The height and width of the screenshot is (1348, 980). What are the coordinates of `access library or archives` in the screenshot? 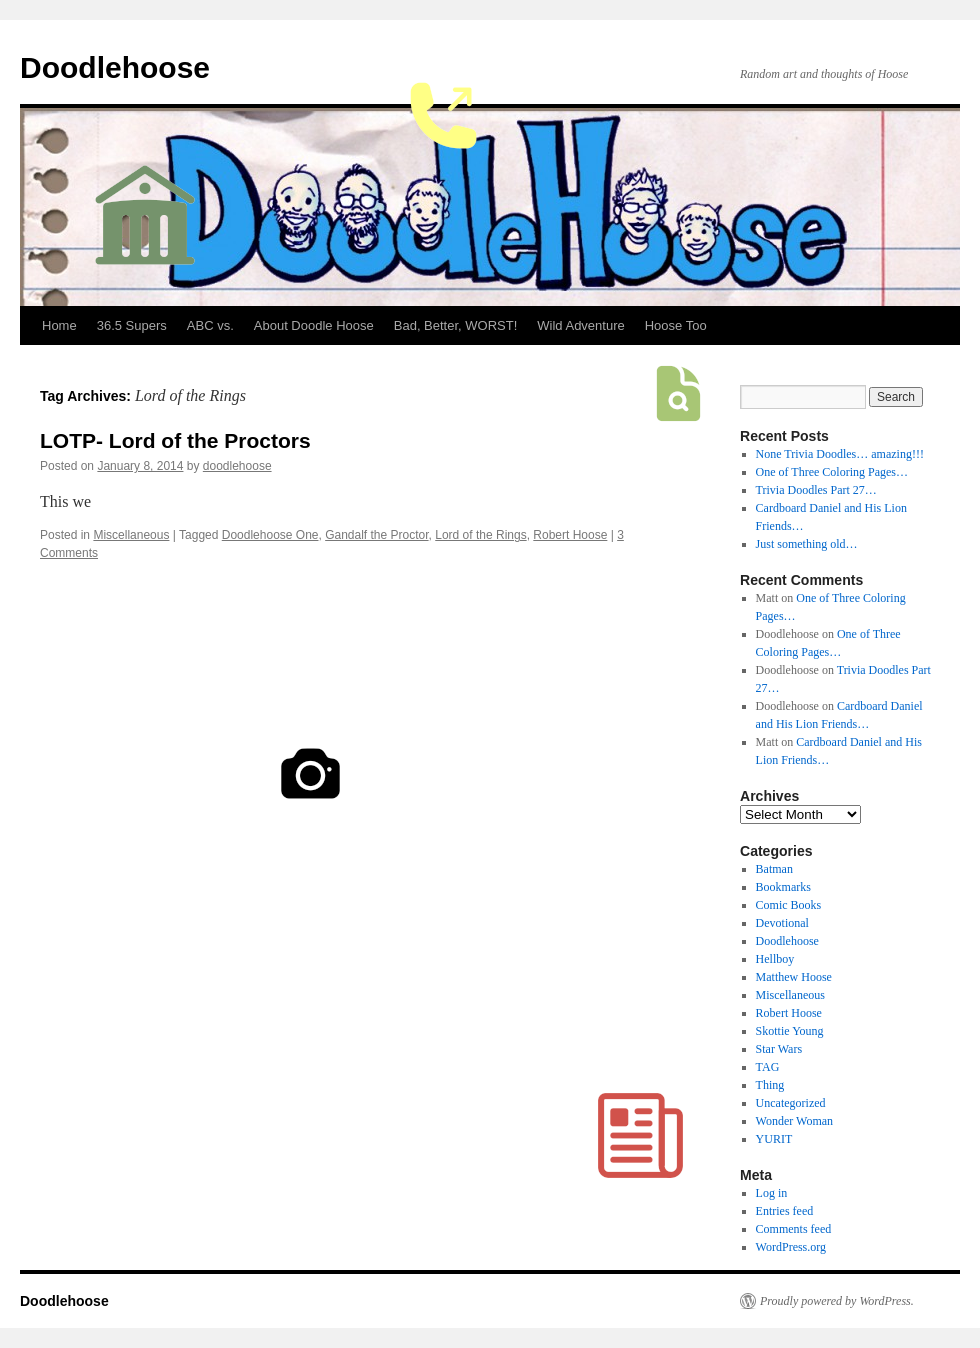 It's located at (145, 215).